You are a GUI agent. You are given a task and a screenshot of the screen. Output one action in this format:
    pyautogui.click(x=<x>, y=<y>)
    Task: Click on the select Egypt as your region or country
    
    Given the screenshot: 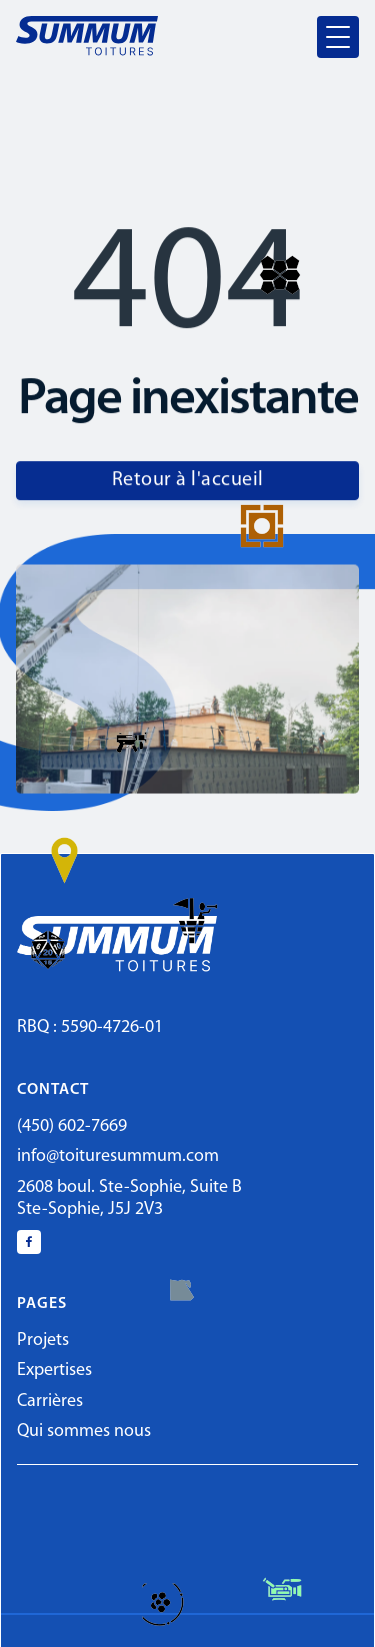 What is the action you would take?
    pyautogui.click(x=182, y=1290)
    